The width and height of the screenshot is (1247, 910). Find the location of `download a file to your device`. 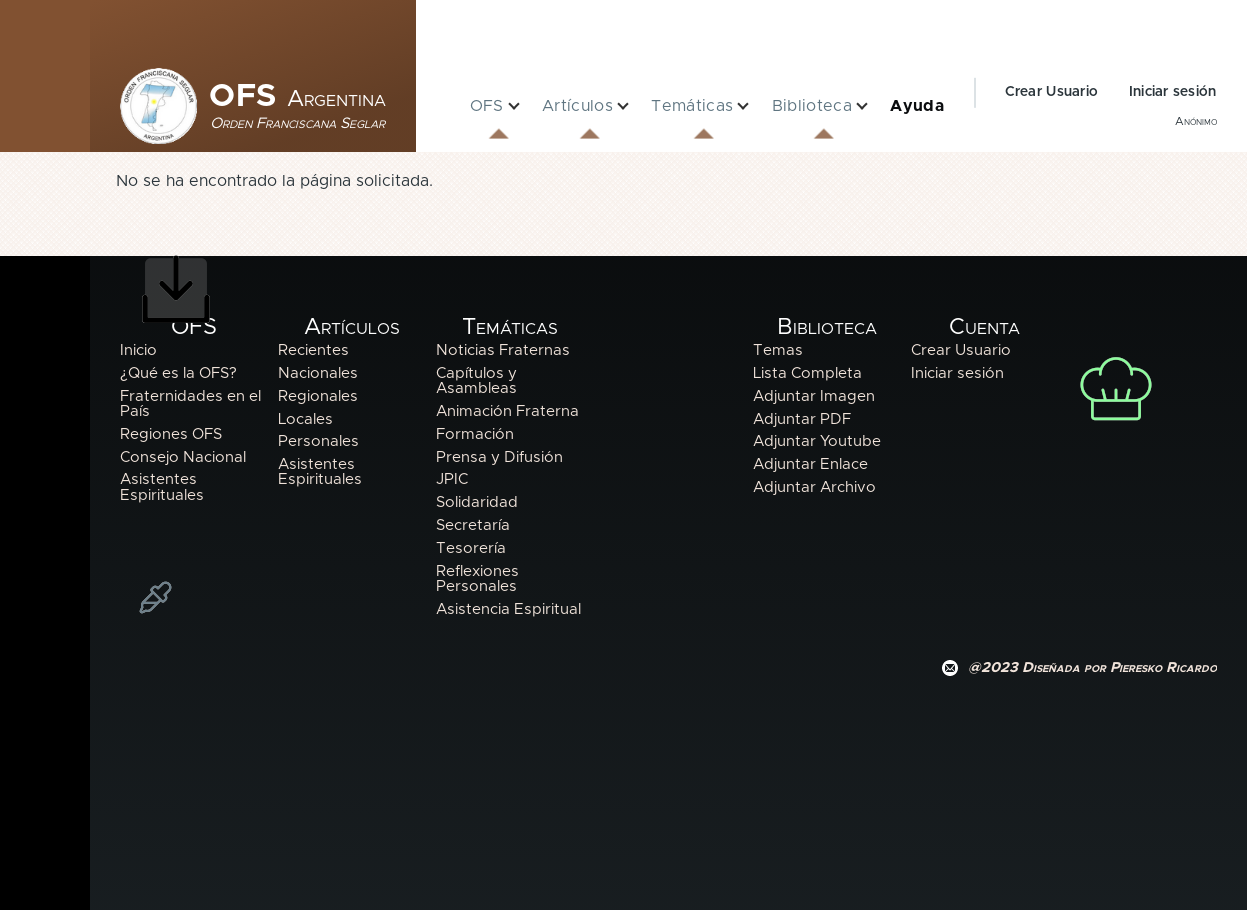

download a file to your device is located at coordinates (176, 292).